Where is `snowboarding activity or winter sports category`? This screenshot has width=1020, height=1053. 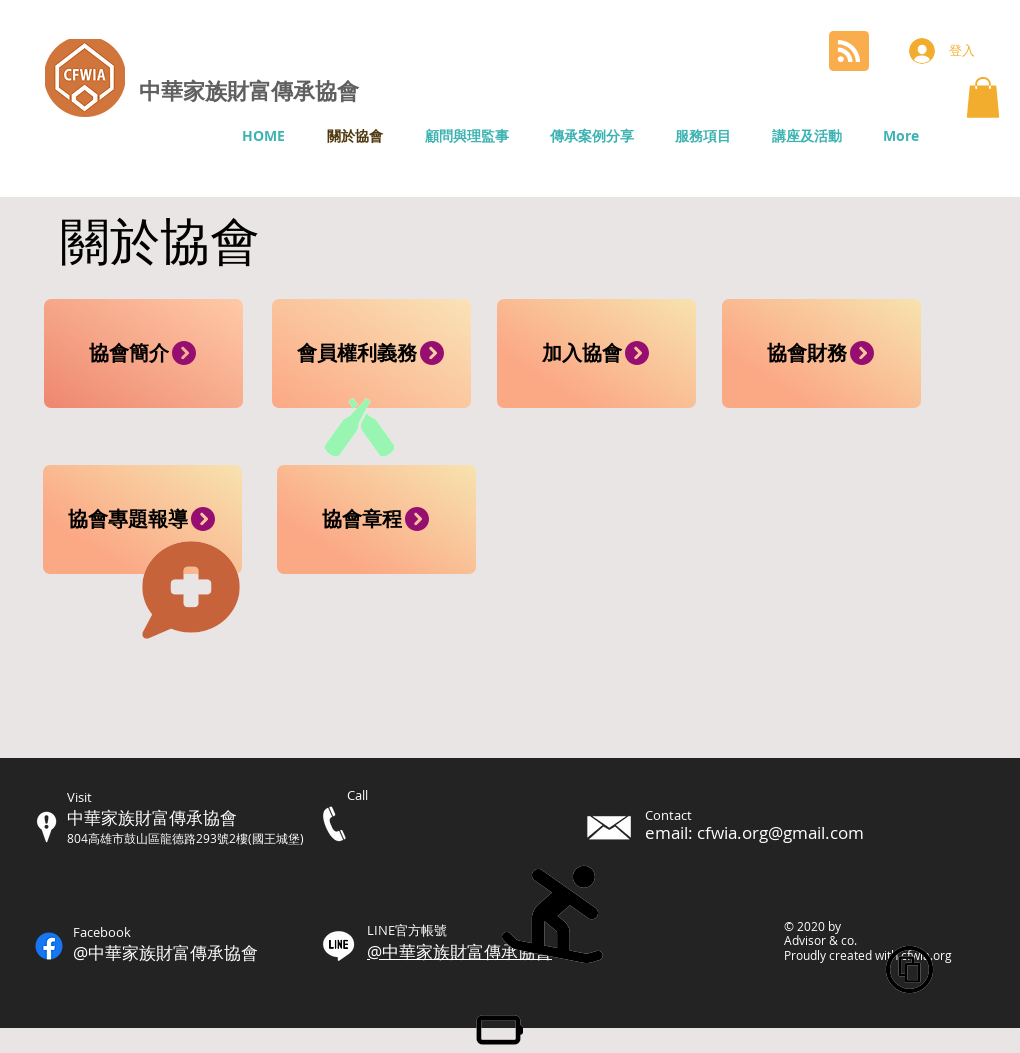 snowboarding activity or winter sports category is located at coordinates (557, 913).